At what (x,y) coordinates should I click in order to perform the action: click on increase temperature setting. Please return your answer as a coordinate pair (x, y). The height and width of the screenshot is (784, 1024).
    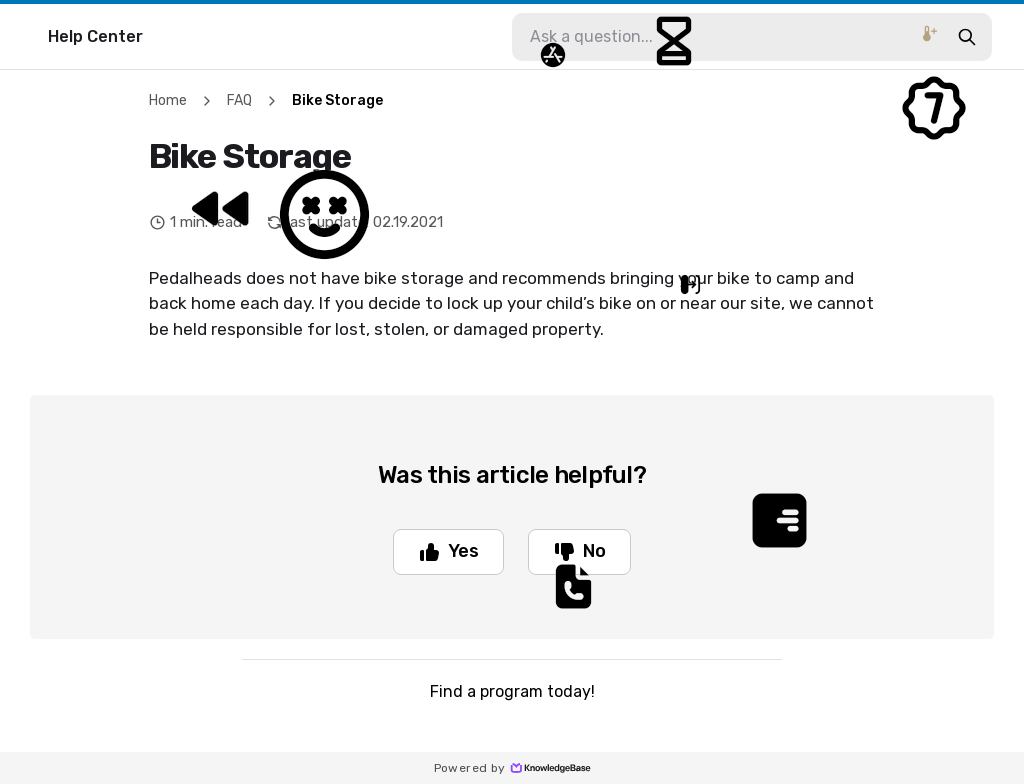
    Looking at the image, I should click on (928, 33).